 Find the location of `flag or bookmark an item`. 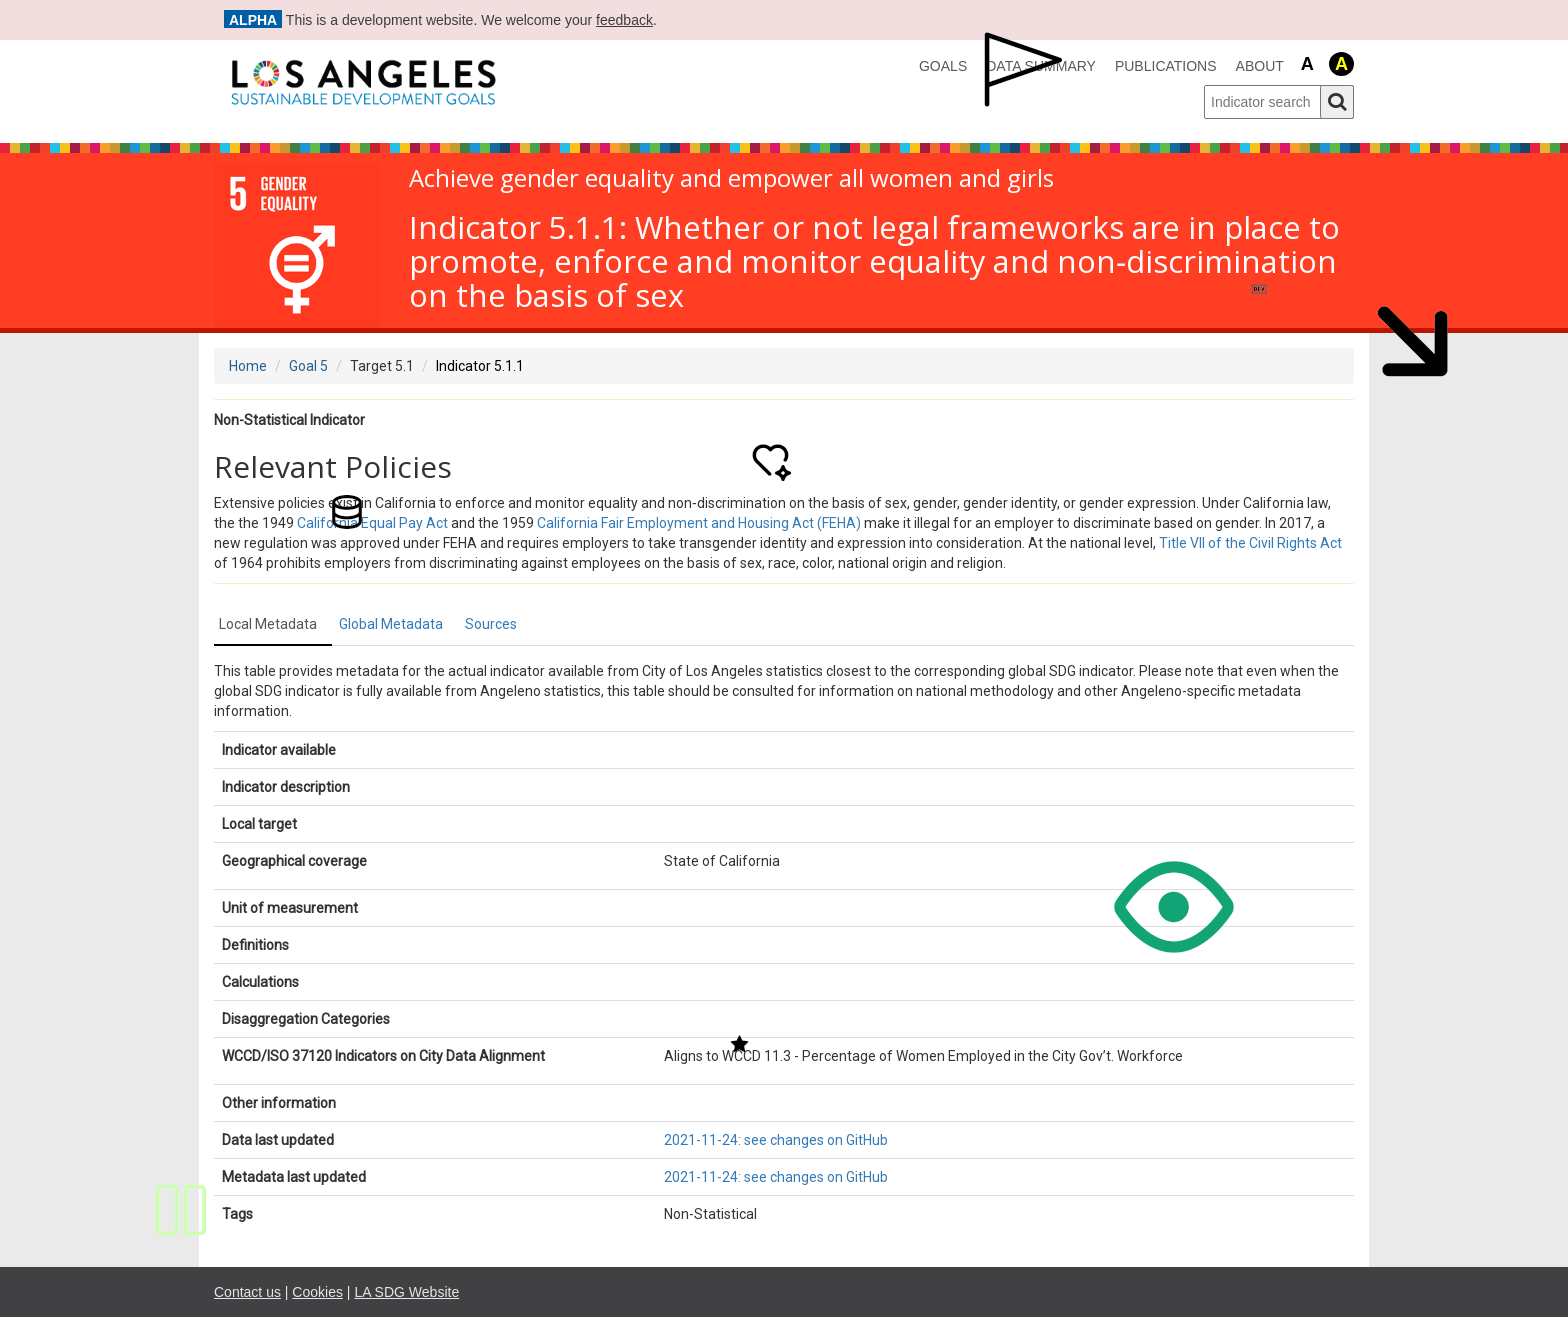

flag or bookmark an item is located at coordinates (1015, 69).